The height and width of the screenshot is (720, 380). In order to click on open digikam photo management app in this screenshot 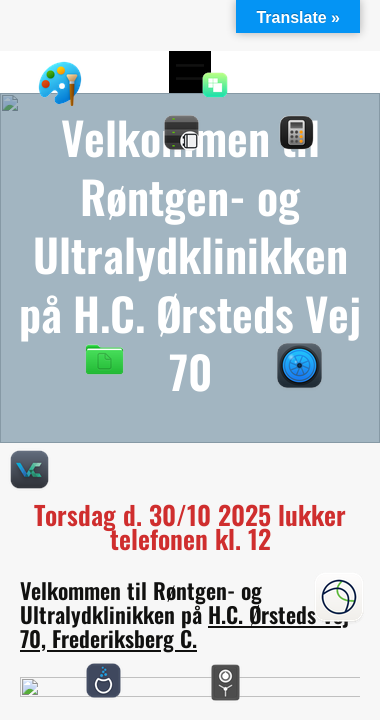, I will do `click(299, 365)`.